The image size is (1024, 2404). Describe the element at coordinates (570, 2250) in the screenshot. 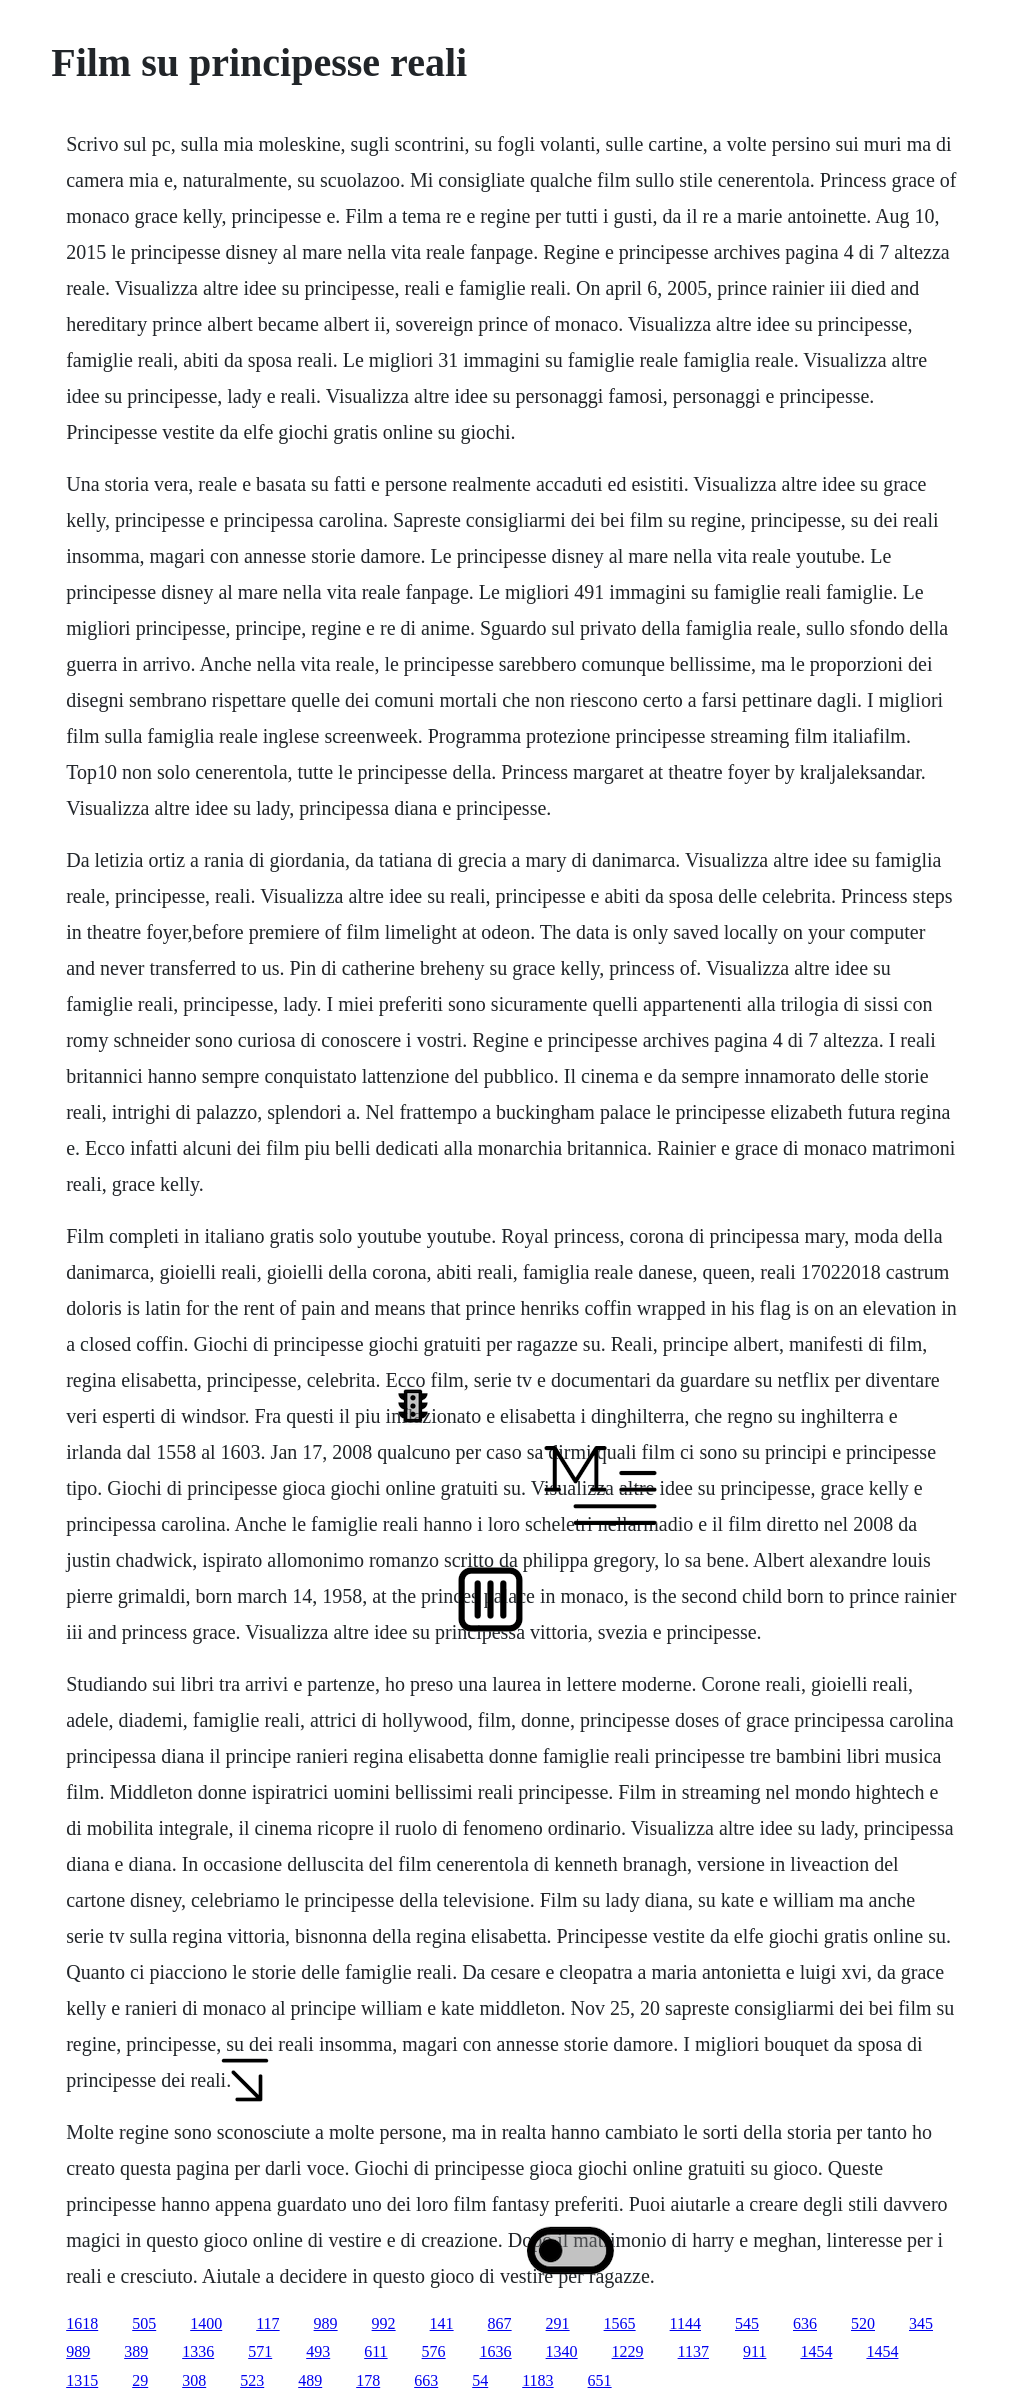

I see `toggle switch in the off position` at that location.